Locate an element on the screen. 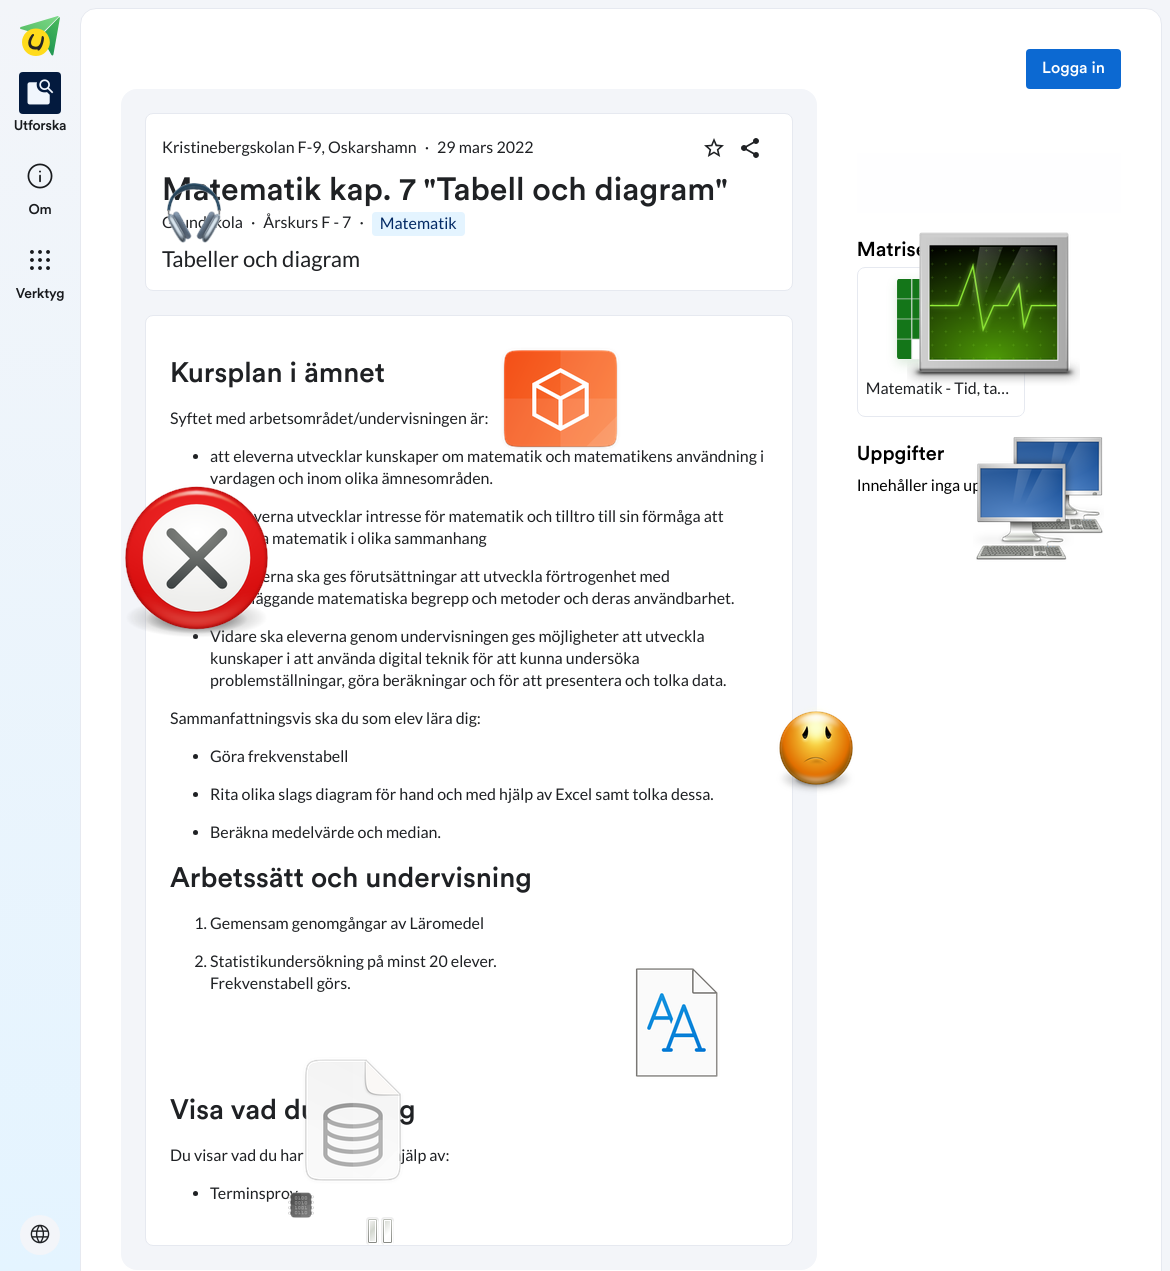  sql database file is located at coordinates (353, 1120).